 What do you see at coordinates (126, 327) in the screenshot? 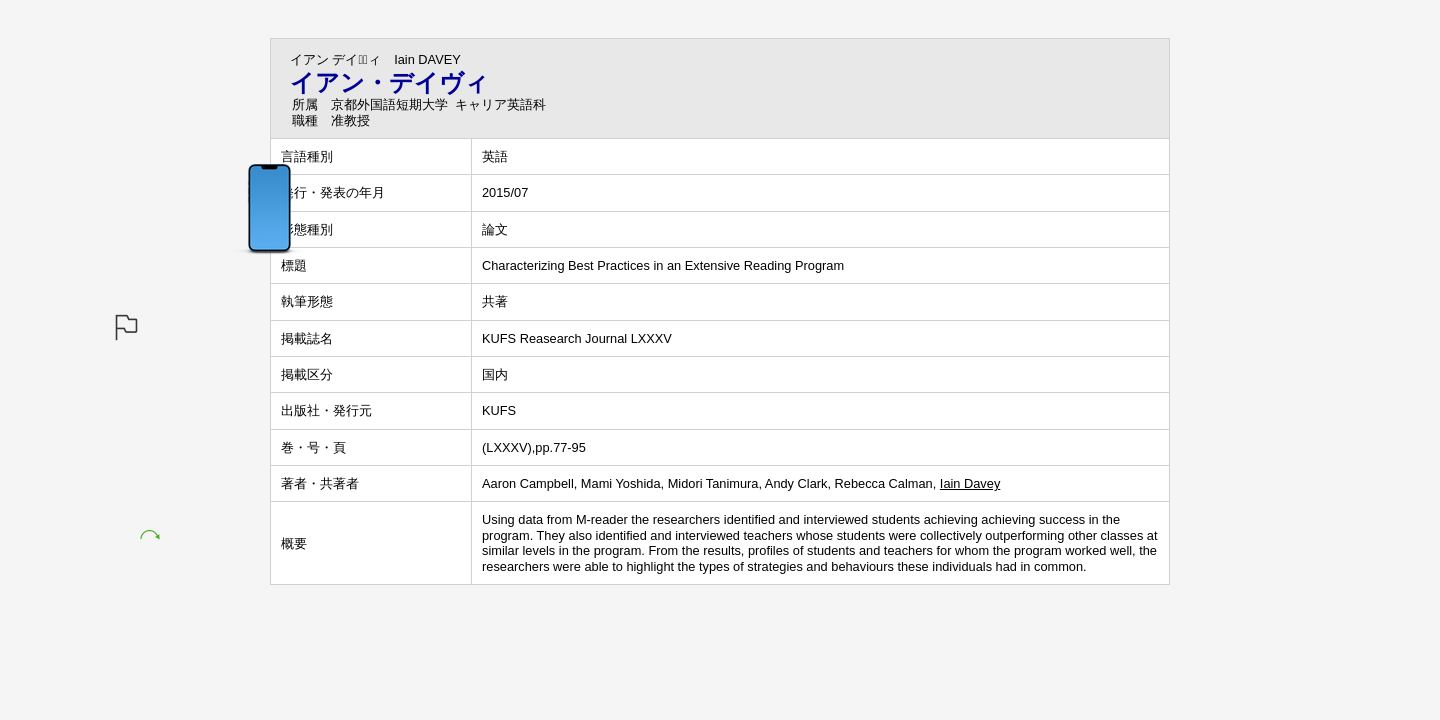
I see `access flag emojis in the emoji picker` at bounding box center [126, 327].